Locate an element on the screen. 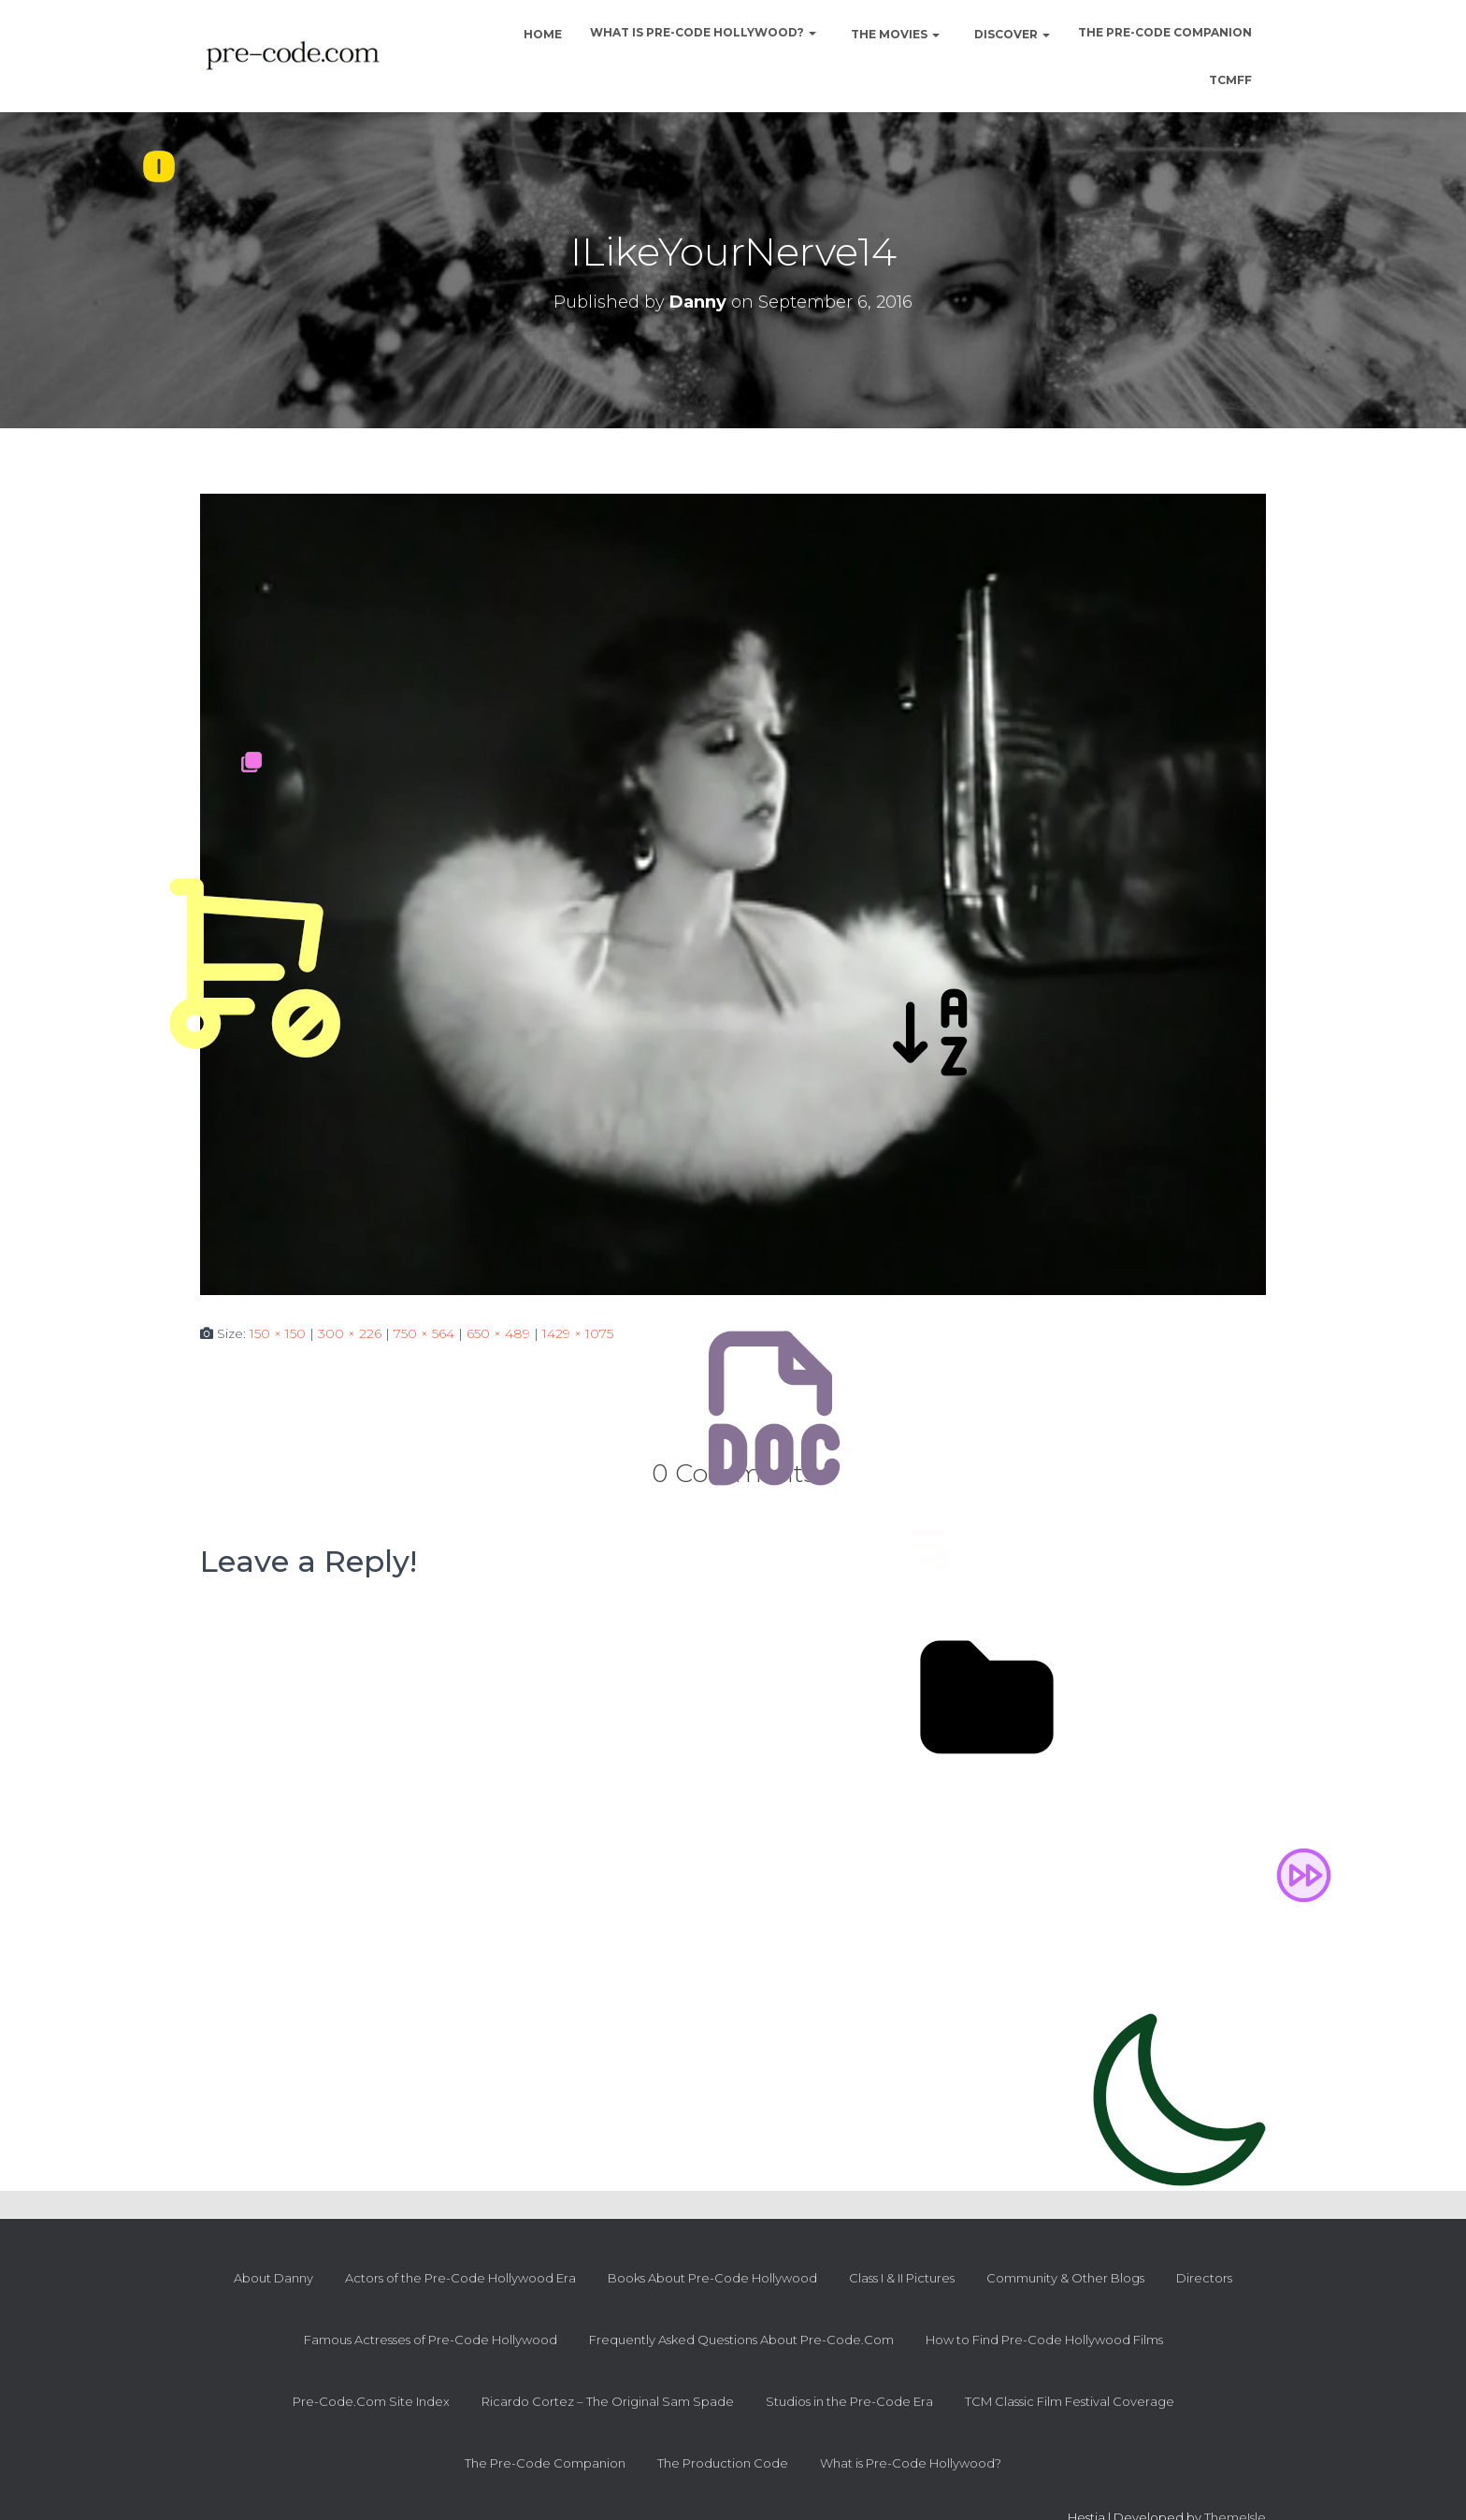  view more information is located at coordinates (159, 166).